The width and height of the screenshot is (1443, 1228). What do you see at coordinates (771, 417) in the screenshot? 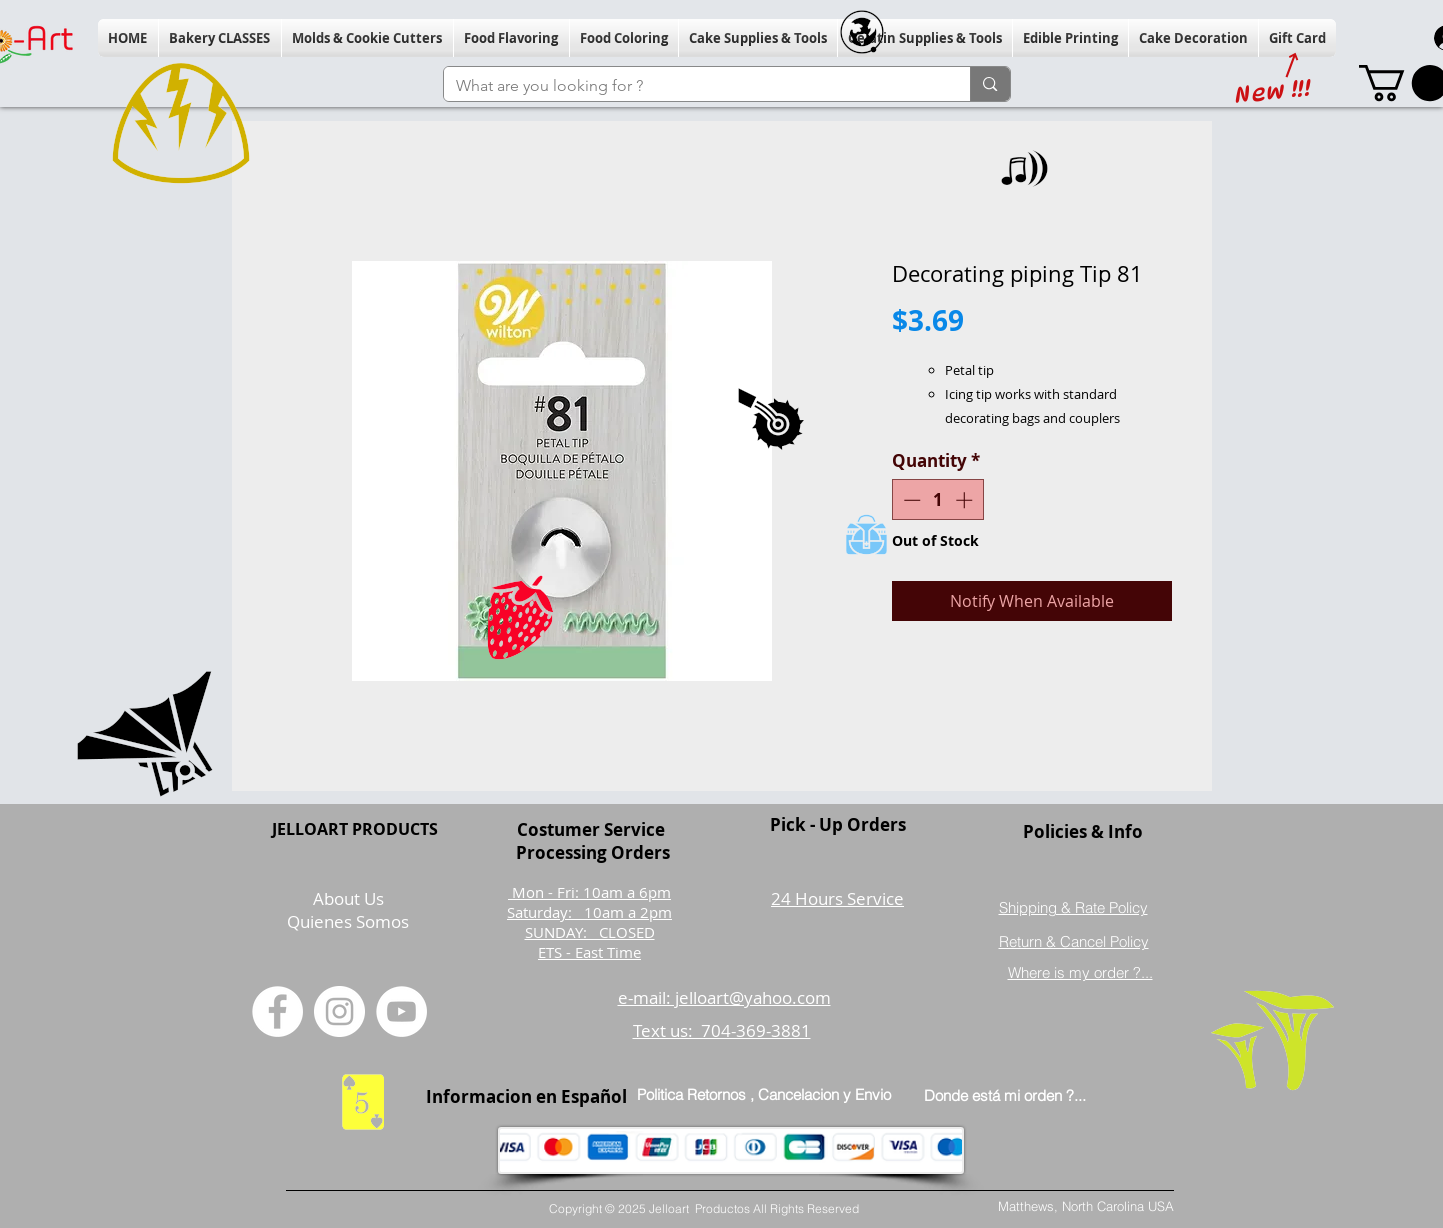
I see `cut or slice content into sections` at bounding box center [771, 417].